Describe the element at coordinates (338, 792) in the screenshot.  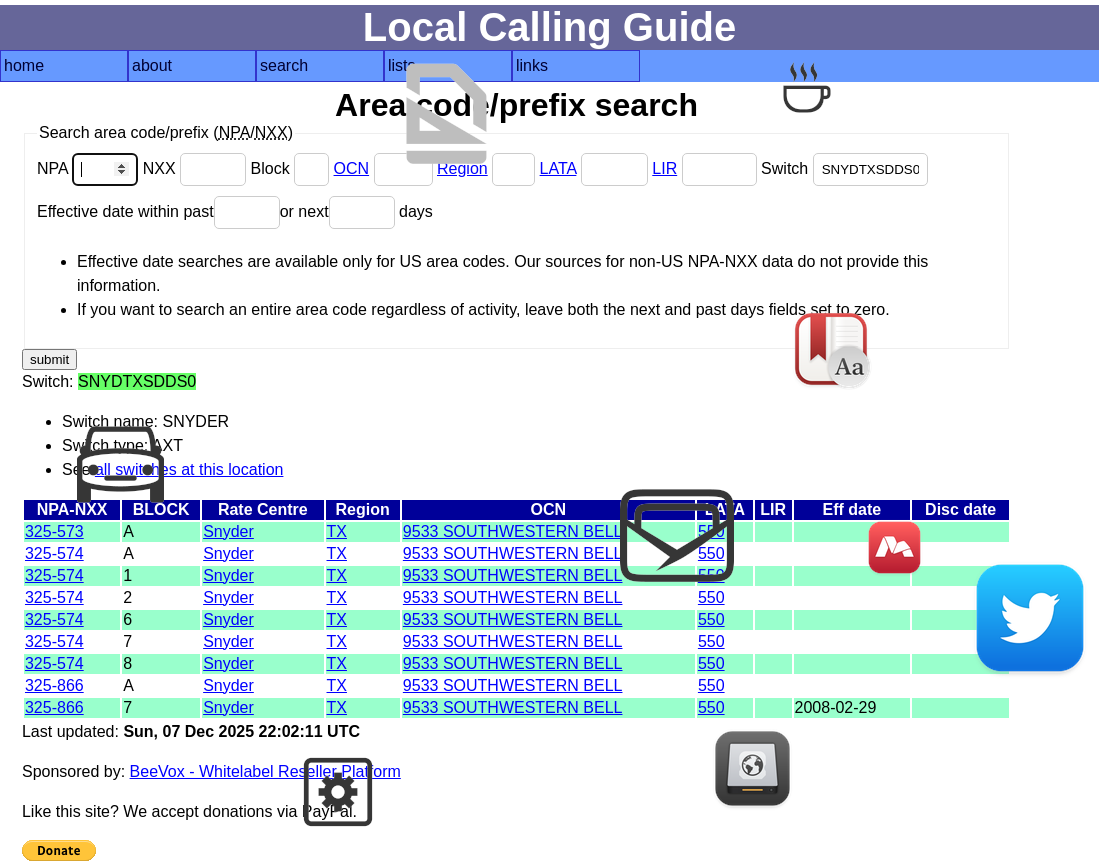
I see `access other applications or utilities` at that location.